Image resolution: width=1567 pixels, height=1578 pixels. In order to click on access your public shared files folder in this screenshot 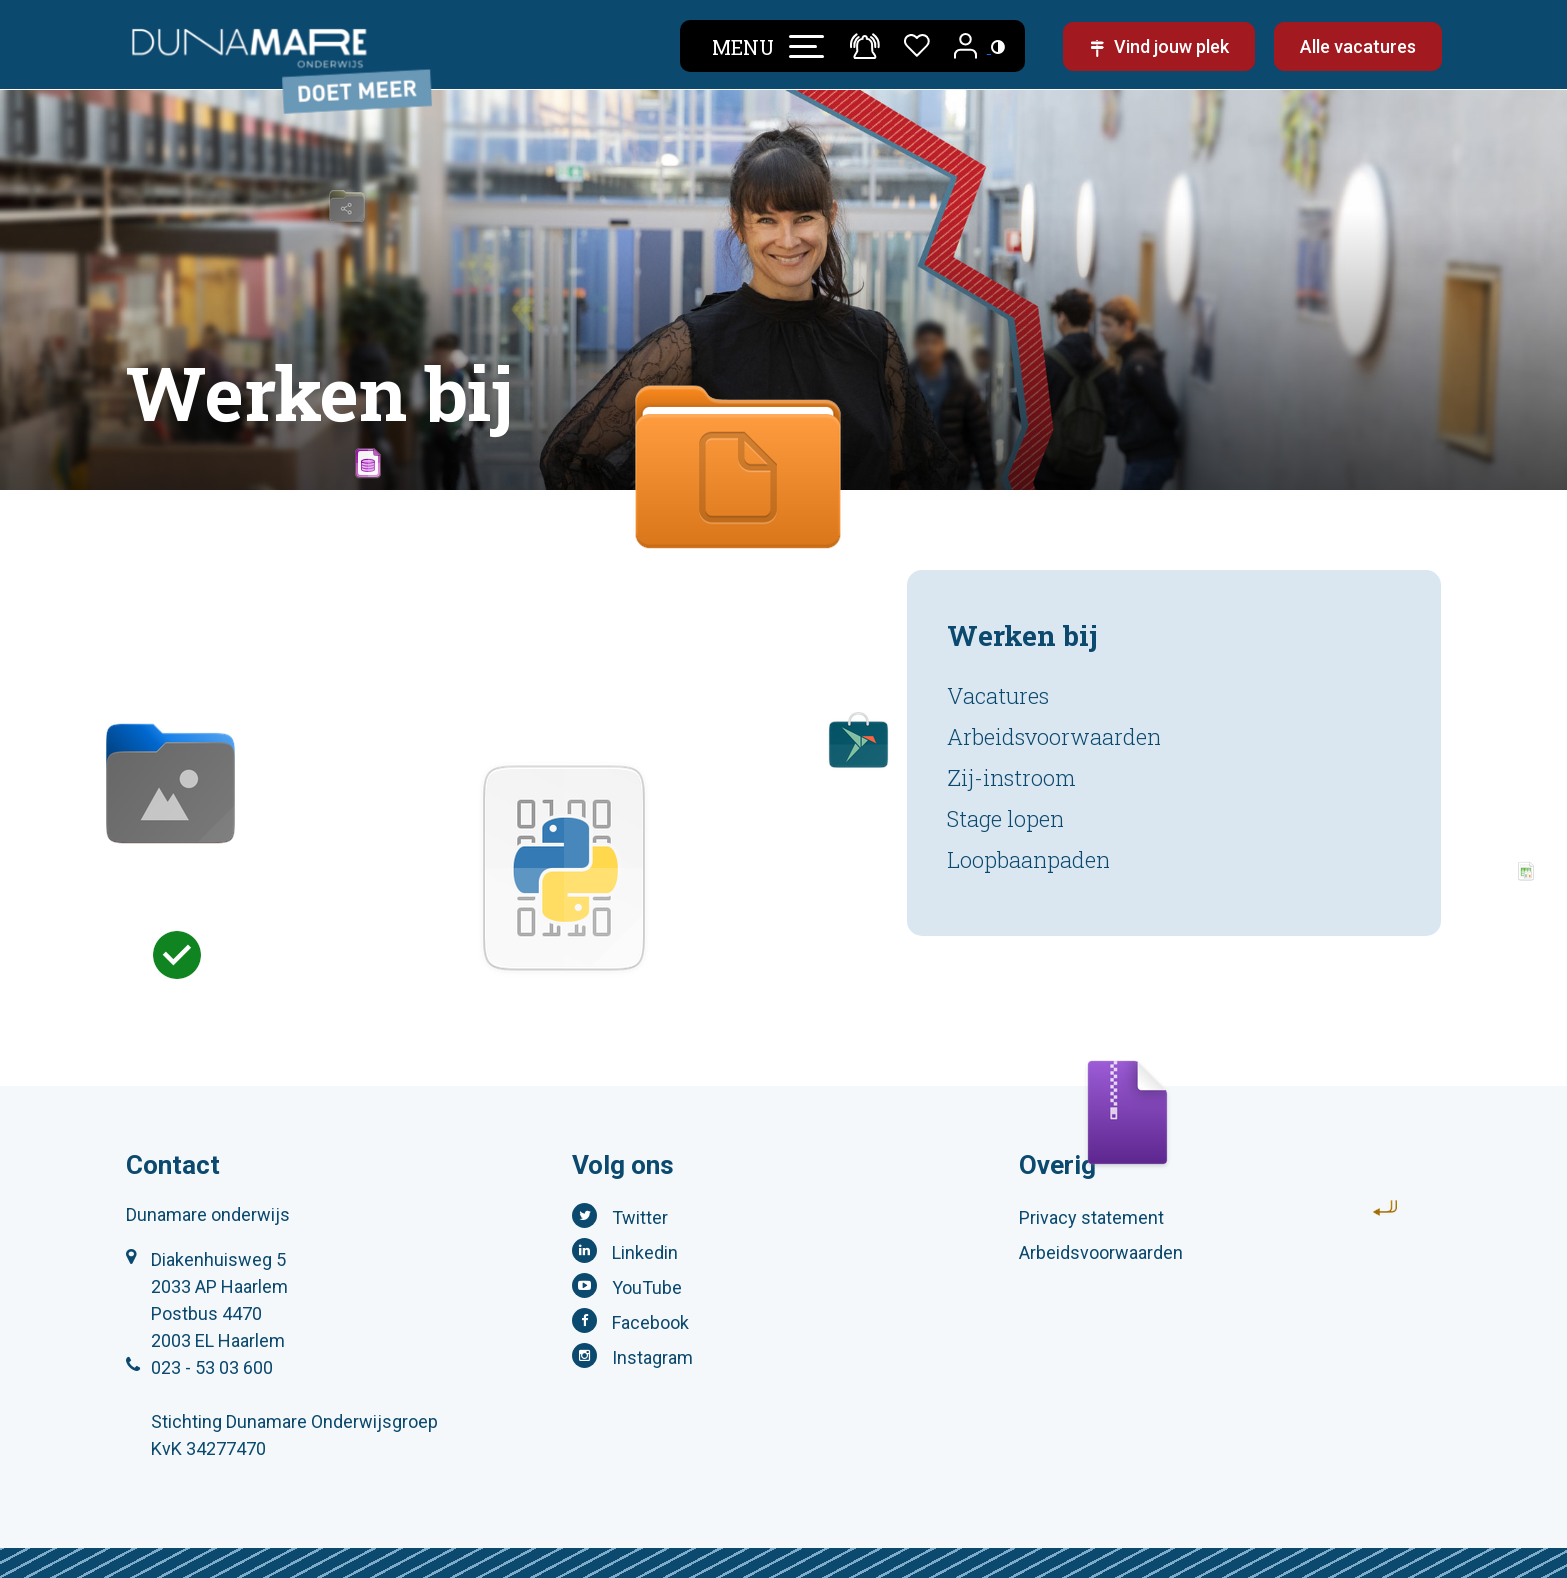, I will do `click(347, 206)`.